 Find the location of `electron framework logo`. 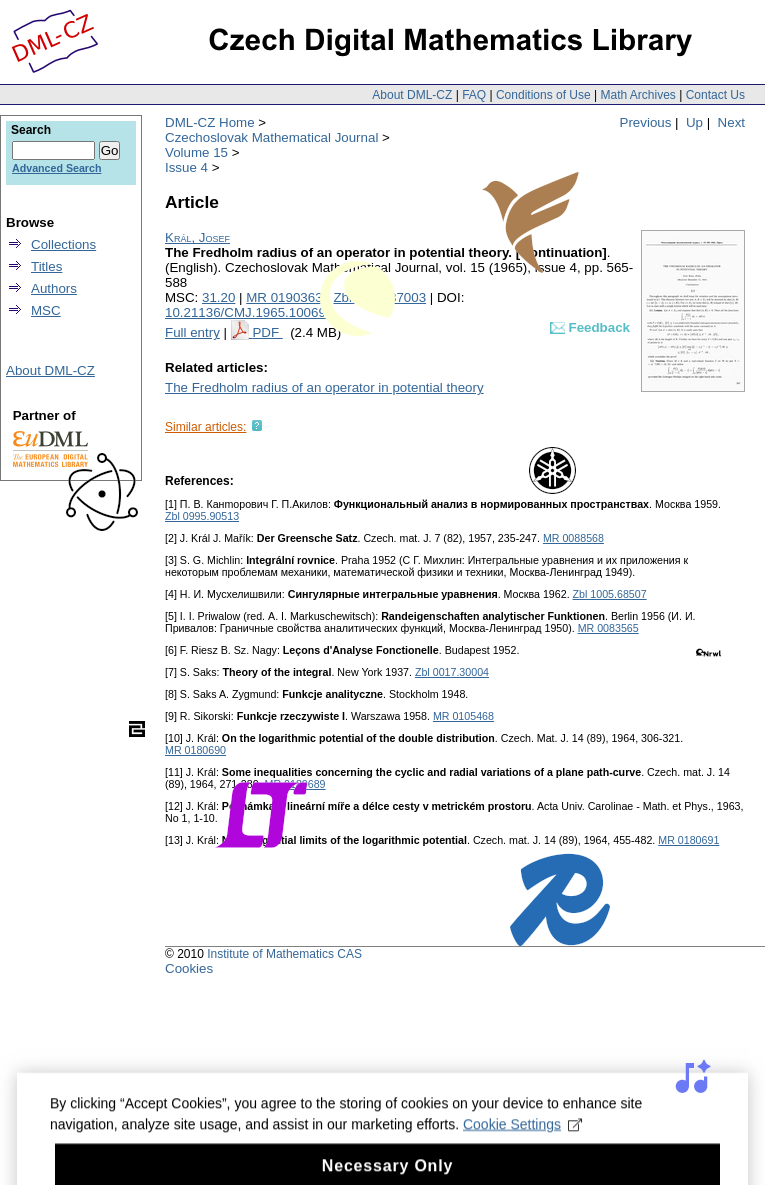

electron framework logo is located at coordinates (102, 492).